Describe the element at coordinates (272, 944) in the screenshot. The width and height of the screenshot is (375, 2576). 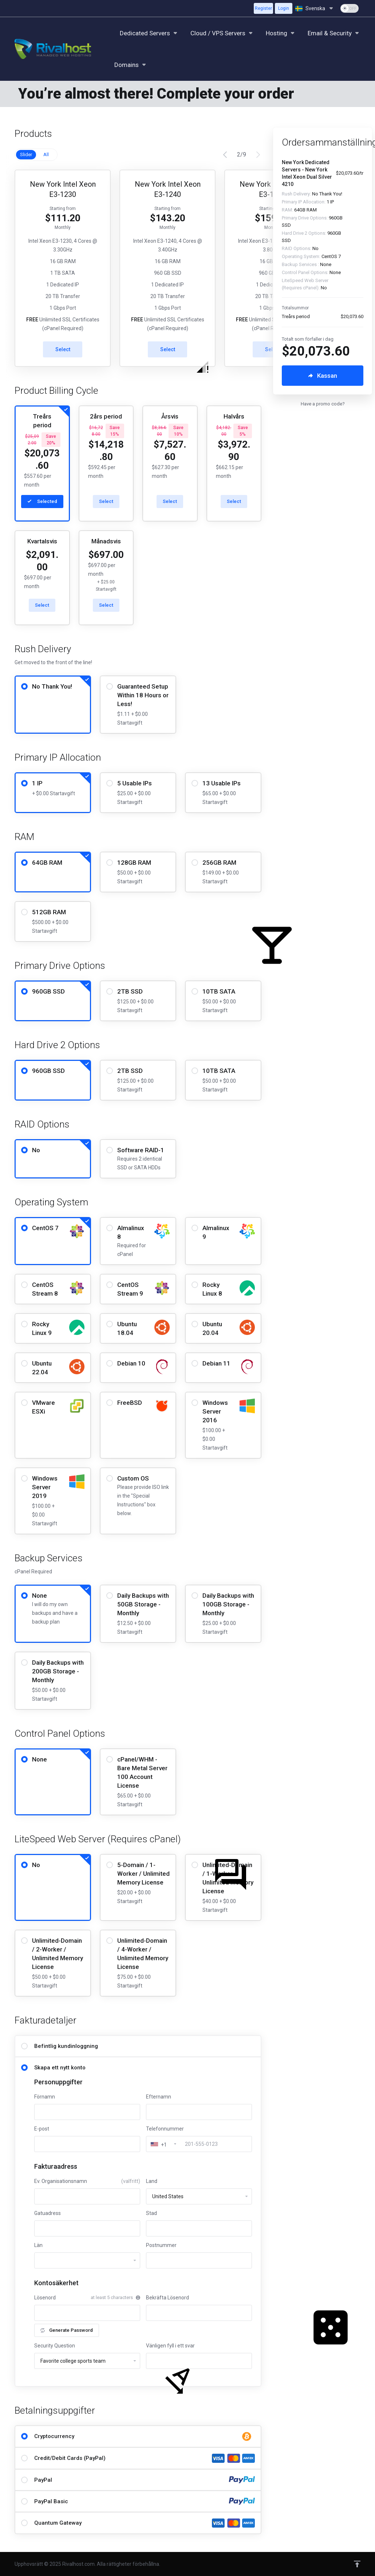
I see `access bar or cocktail menu` at that location.